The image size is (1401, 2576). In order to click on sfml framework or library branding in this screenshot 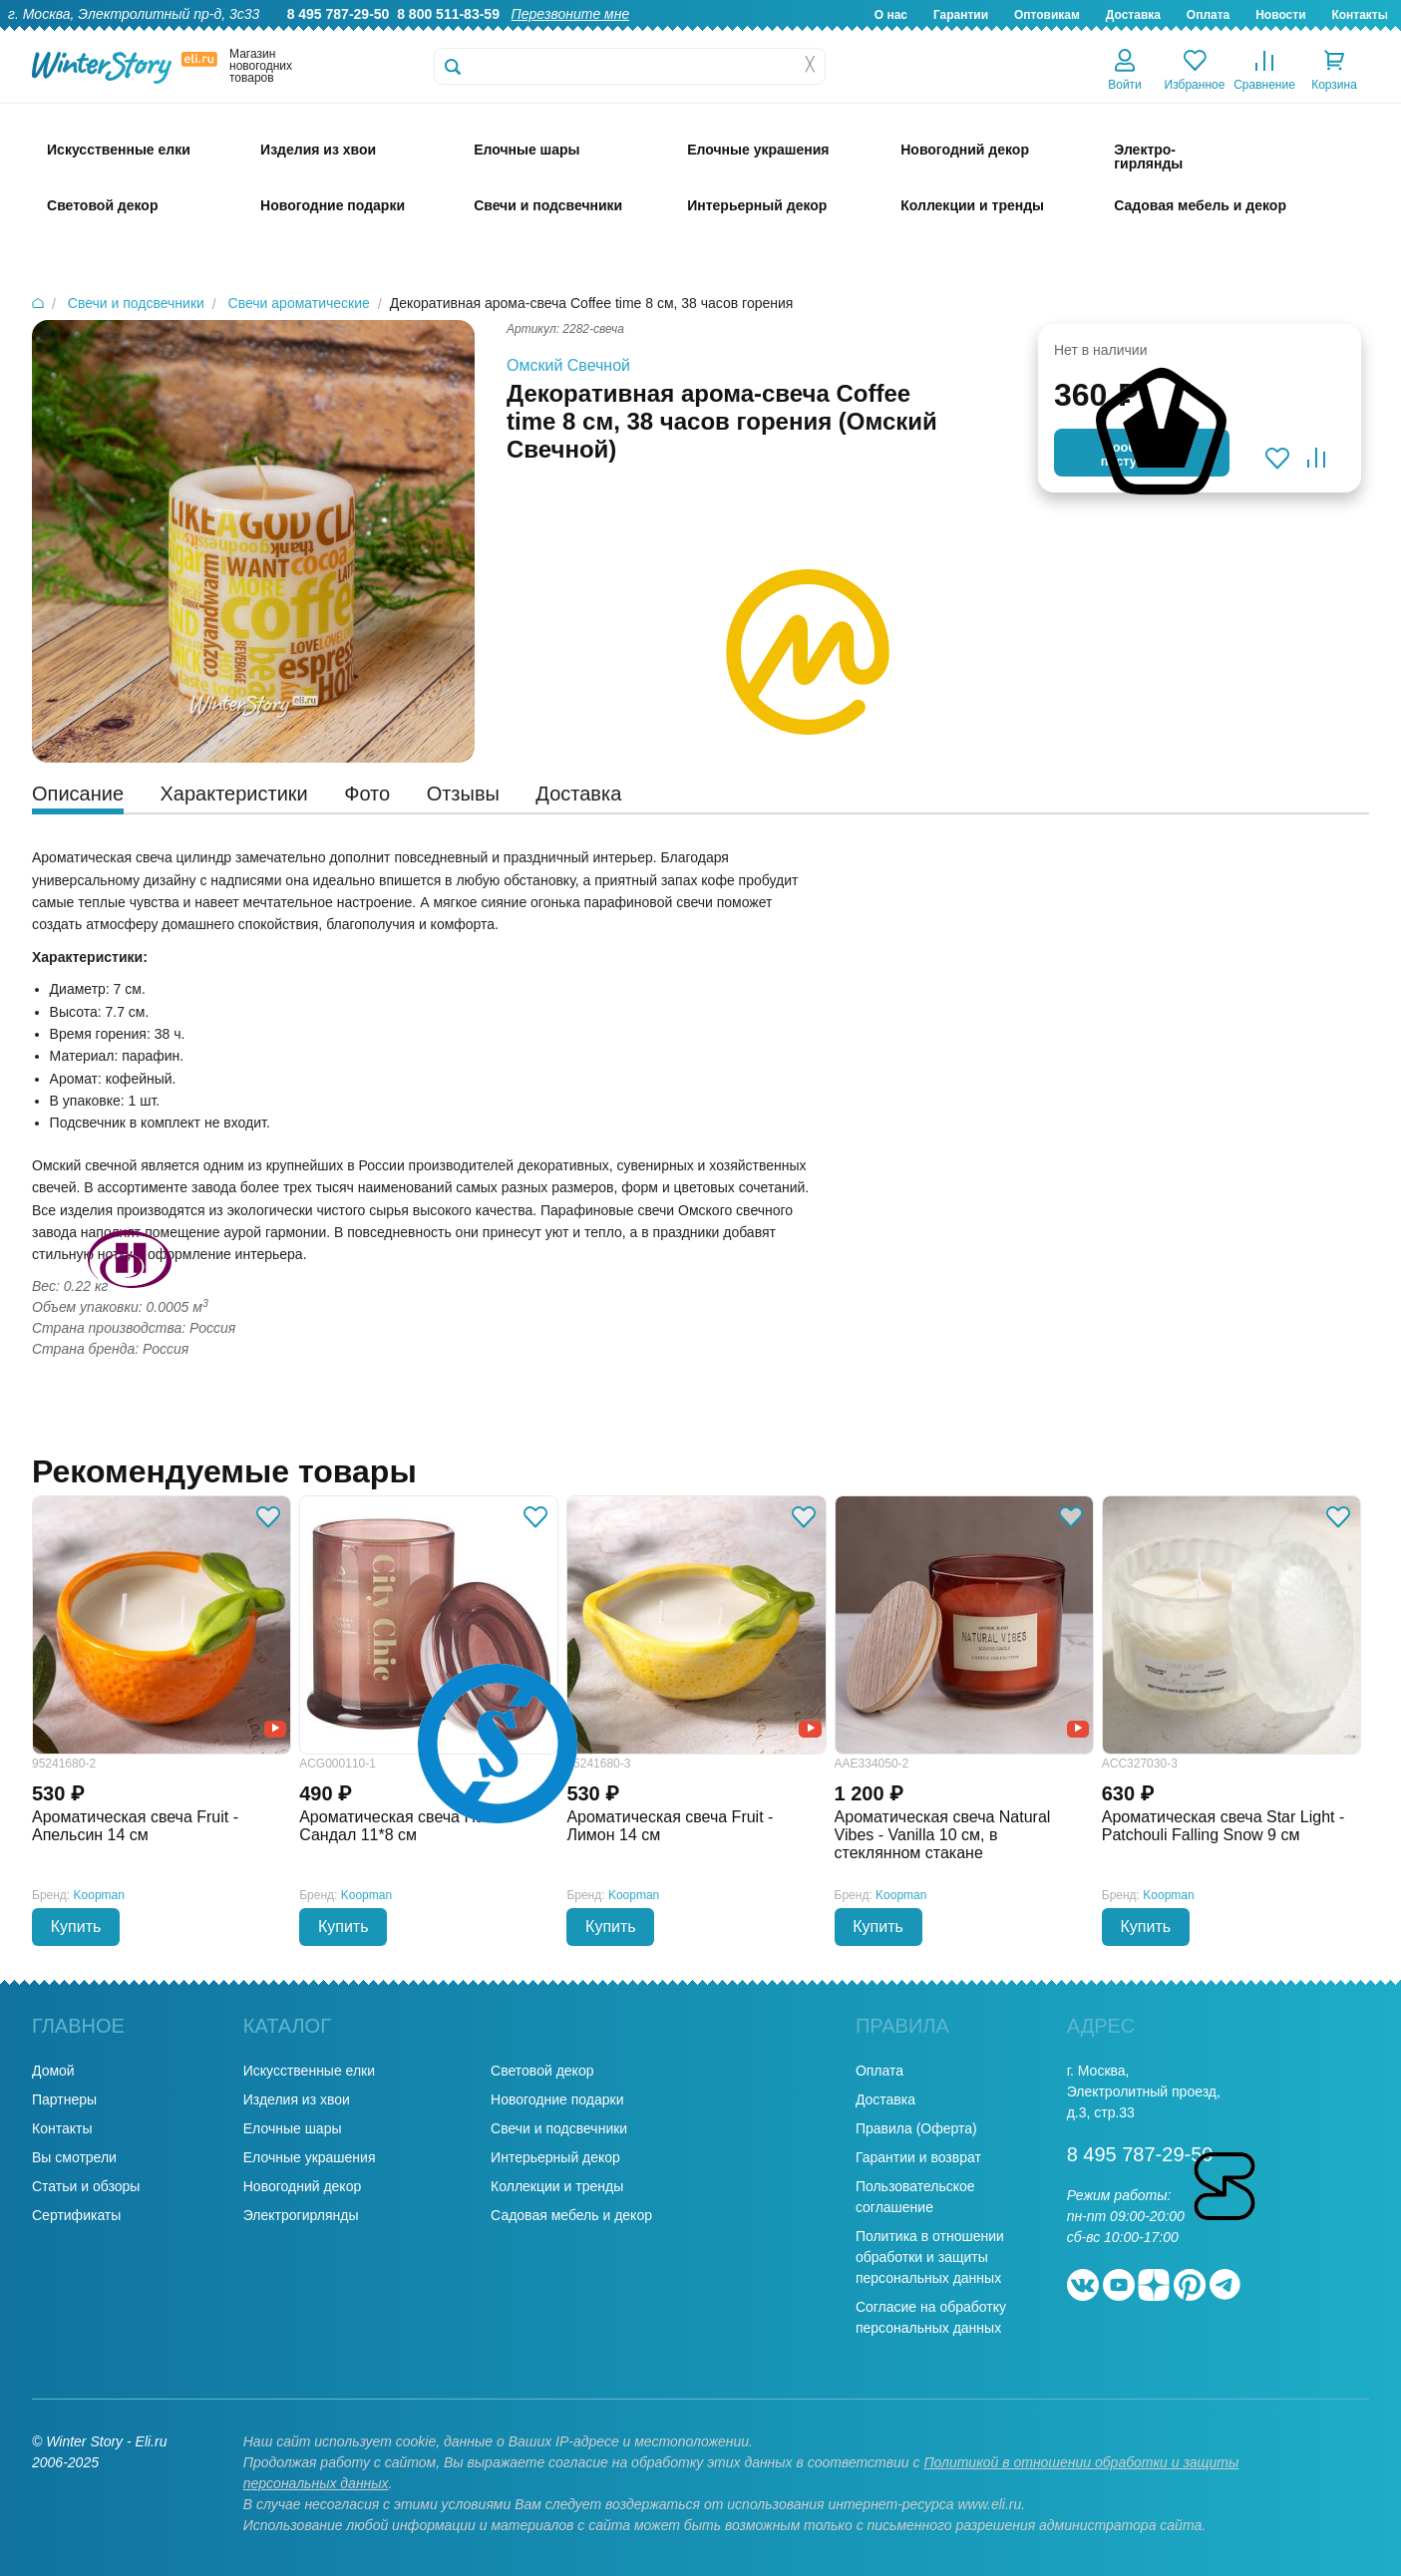, I will do `click(1161, 431)`.